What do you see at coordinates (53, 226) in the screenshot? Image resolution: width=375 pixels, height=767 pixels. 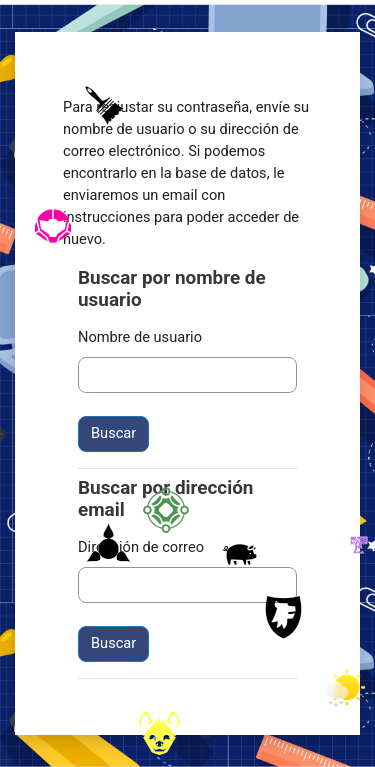 I see `launch Metroid or Samus-themed game content` at bounding box center [53, 226].